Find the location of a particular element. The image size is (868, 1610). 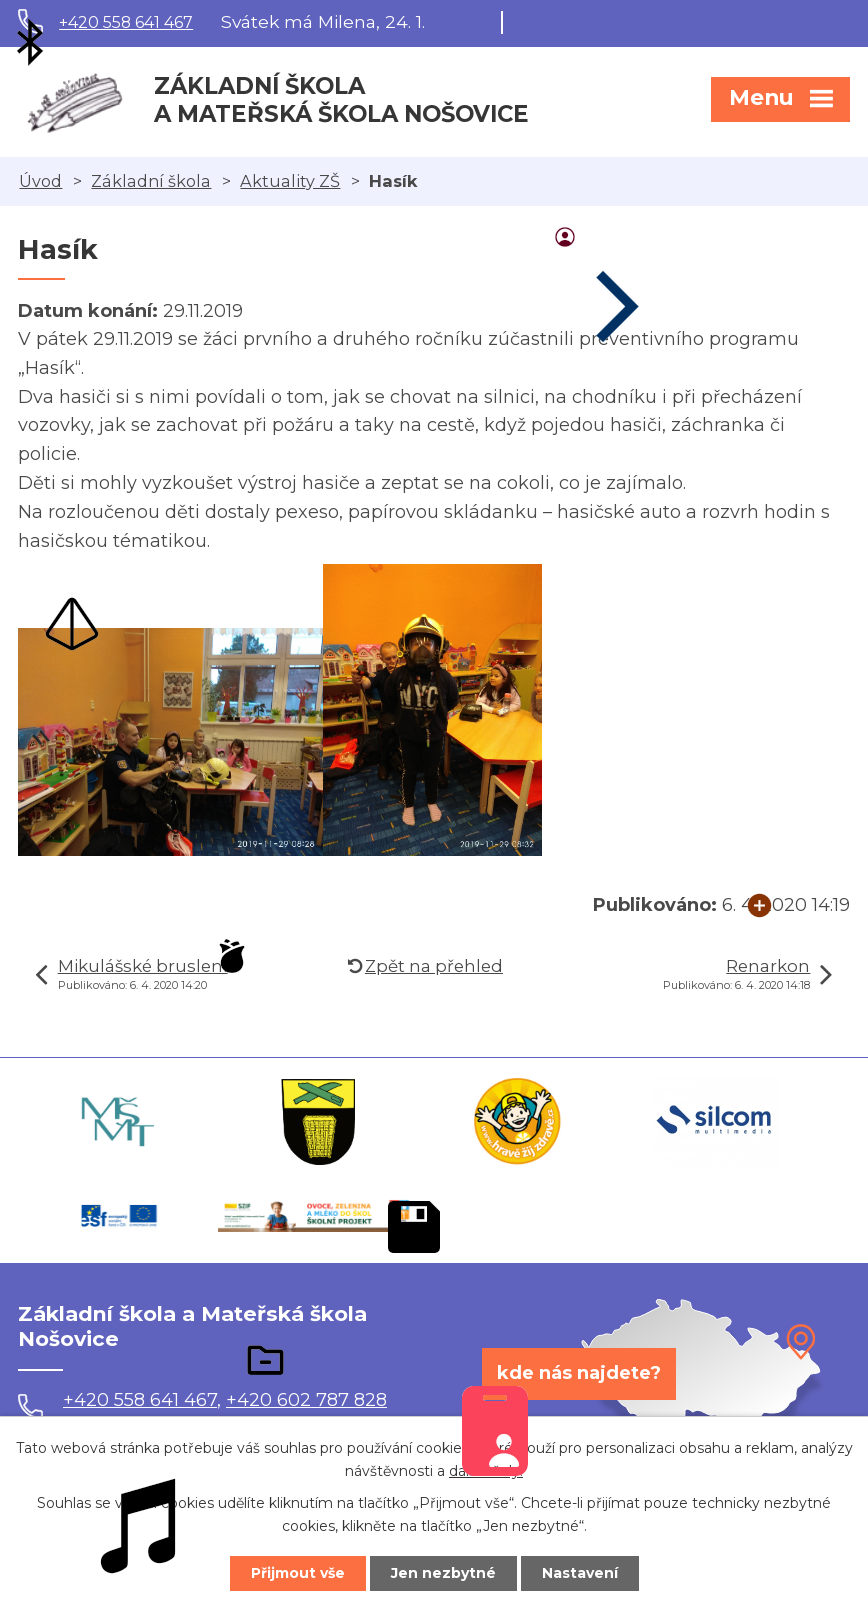

access your user profile is located at coordinates (565, 237).